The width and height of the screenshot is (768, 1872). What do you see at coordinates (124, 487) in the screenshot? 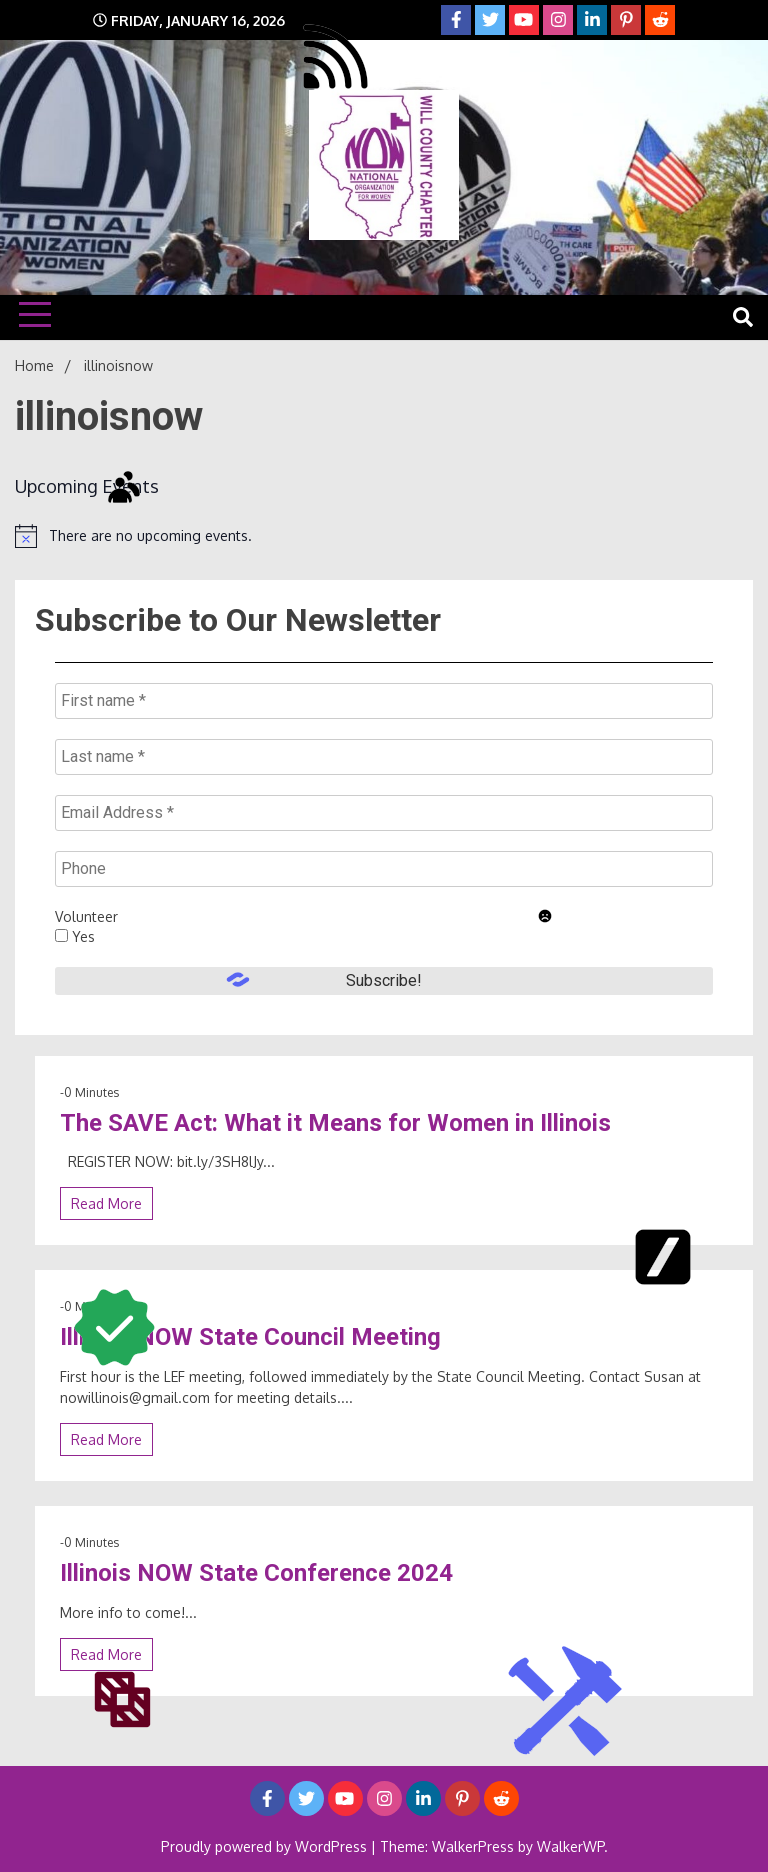
I see `view friends list` at bounding box center [124, 487].